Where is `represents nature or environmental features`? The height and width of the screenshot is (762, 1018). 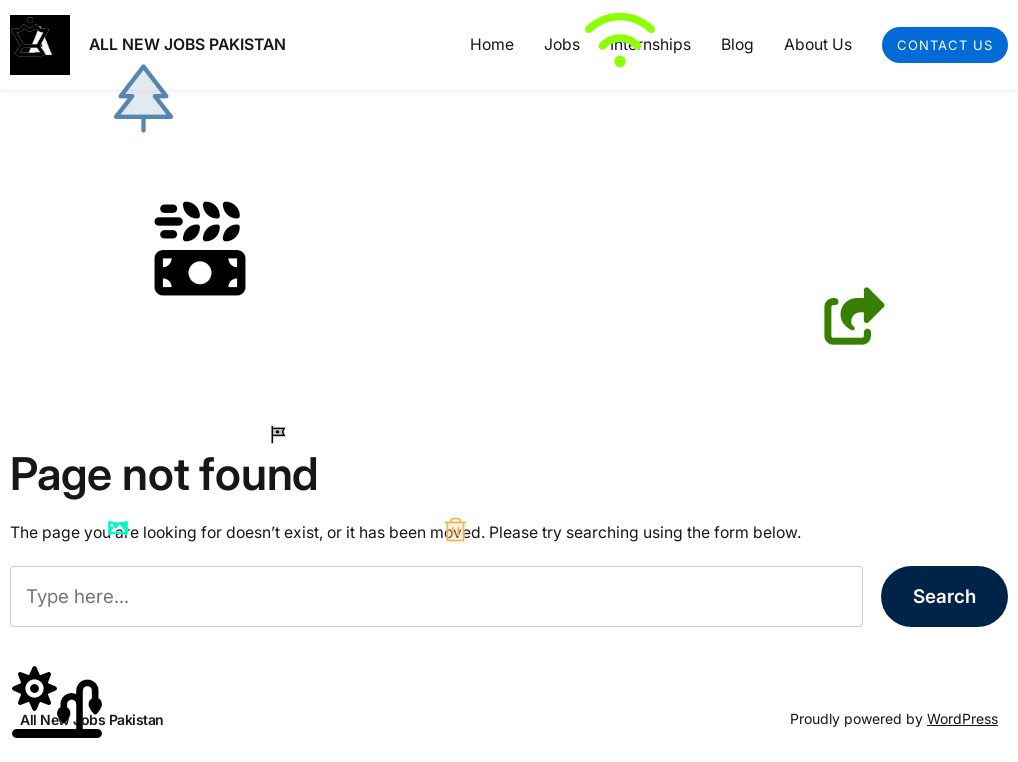 represents nature or environmental features is located at coordinates (143, 98).